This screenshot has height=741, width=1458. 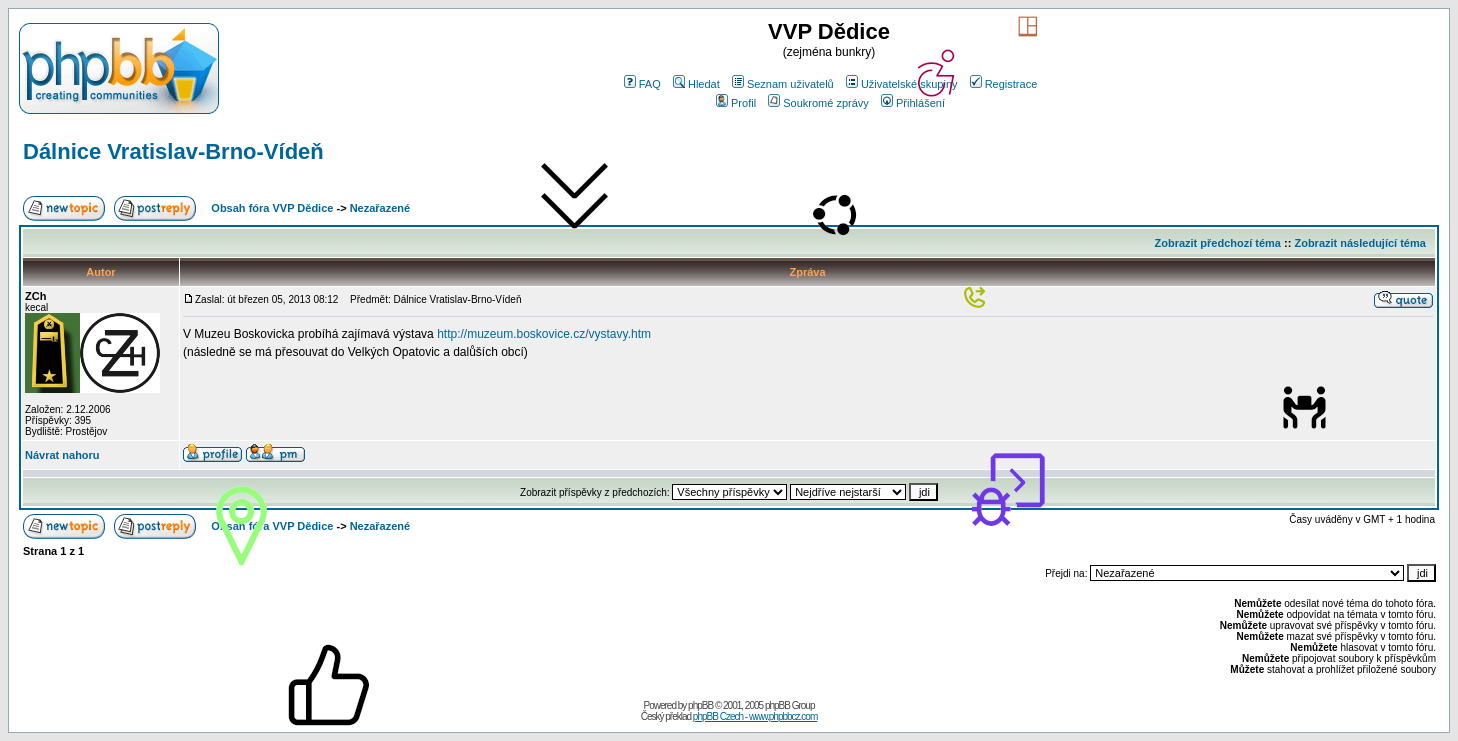 What do you see at coordinates (1304, 407) in the screenshot?
I see `moving or delivery service` at bounding box center [1304, 407].